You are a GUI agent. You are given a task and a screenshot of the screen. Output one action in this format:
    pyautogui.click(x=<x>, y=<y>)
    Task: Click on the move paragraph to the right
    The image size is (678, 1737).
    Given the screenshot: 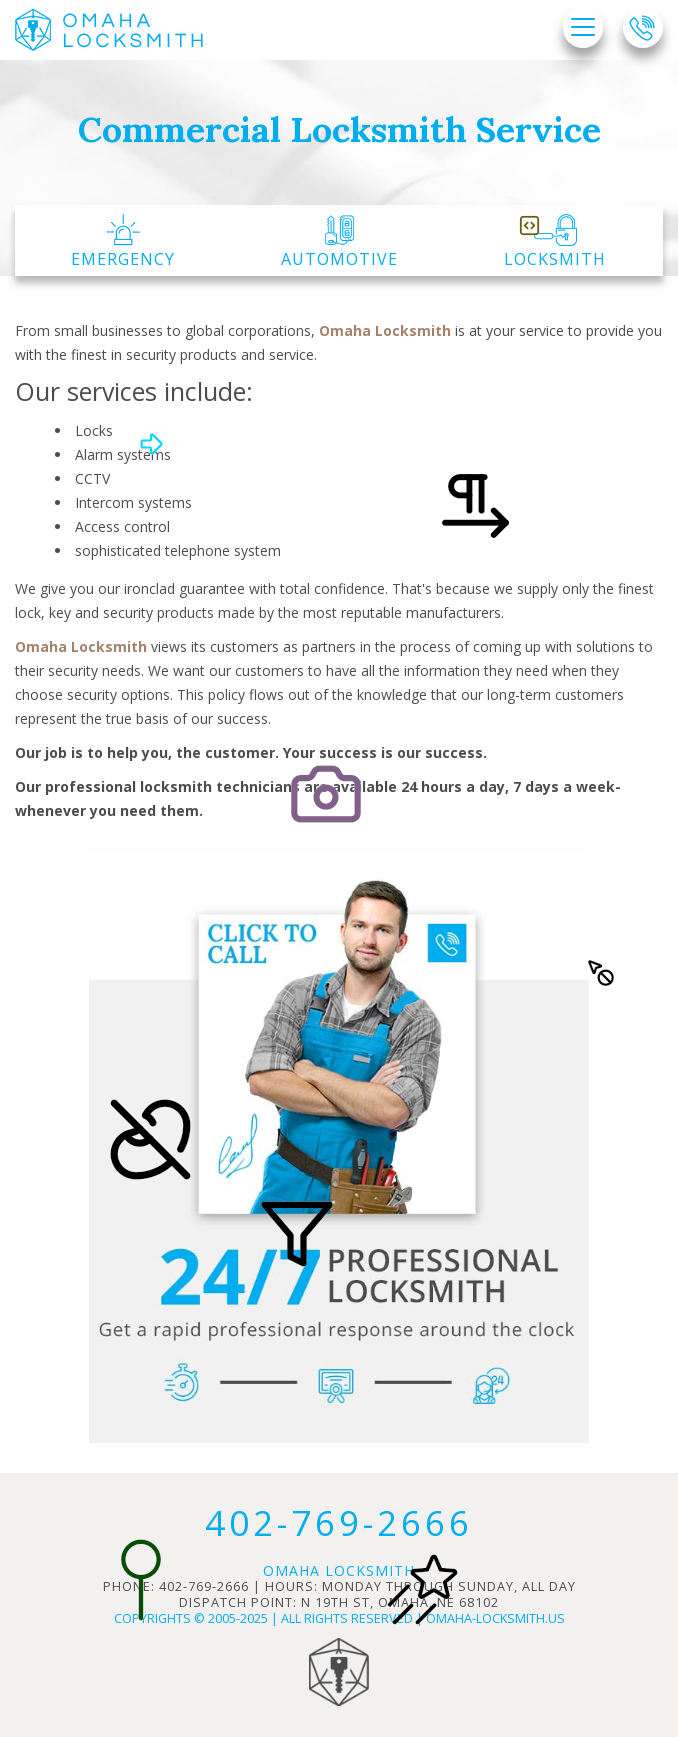 What is the action you would take?
    pyautogui.click(x=475, y=504)
    